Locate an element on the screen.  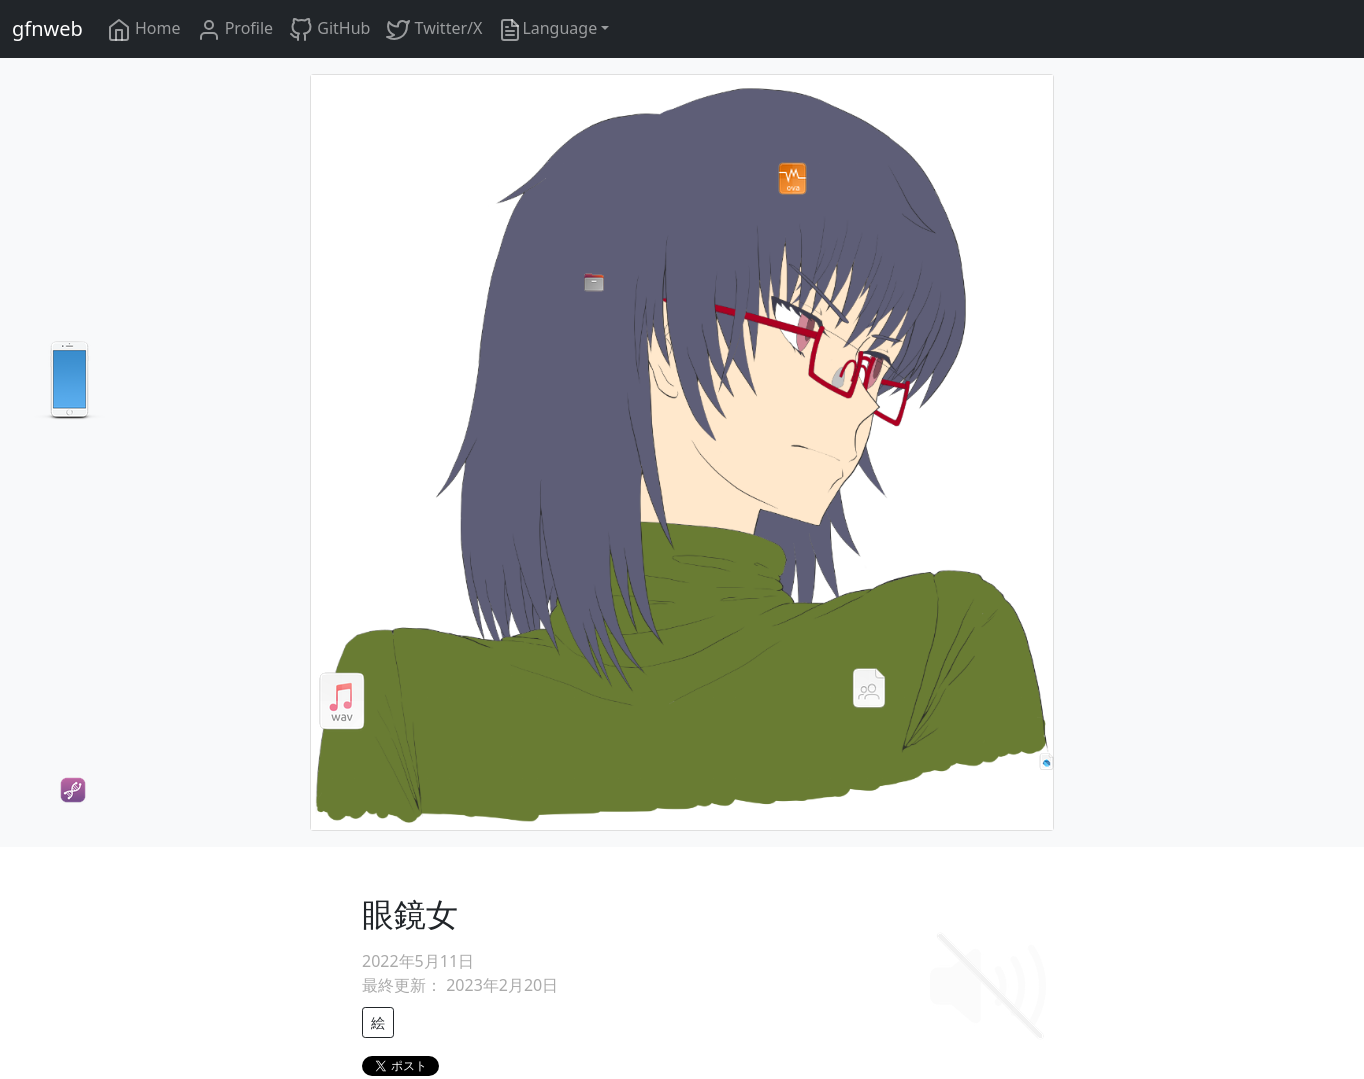
a dart programming language source file is located at coordinates (1046, 761).